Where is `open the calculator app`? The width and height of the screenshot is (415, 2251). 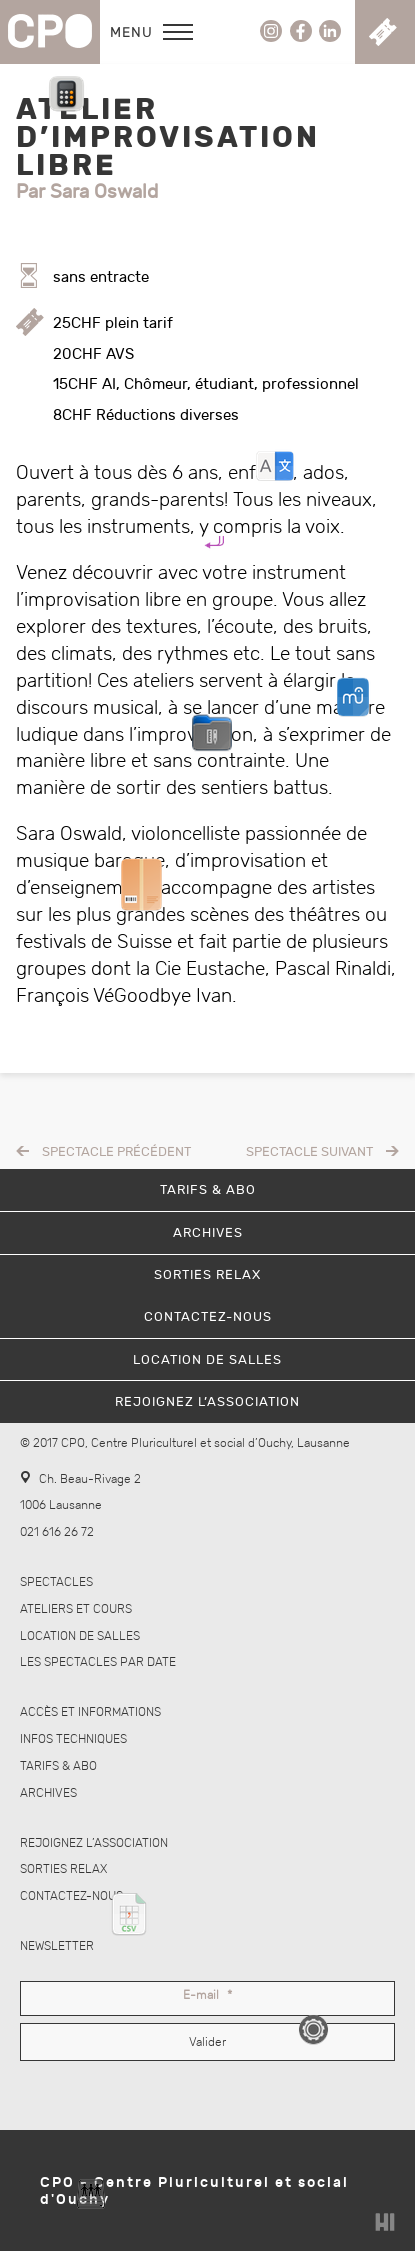
open the calculator app is located at coordinates (66, 93).